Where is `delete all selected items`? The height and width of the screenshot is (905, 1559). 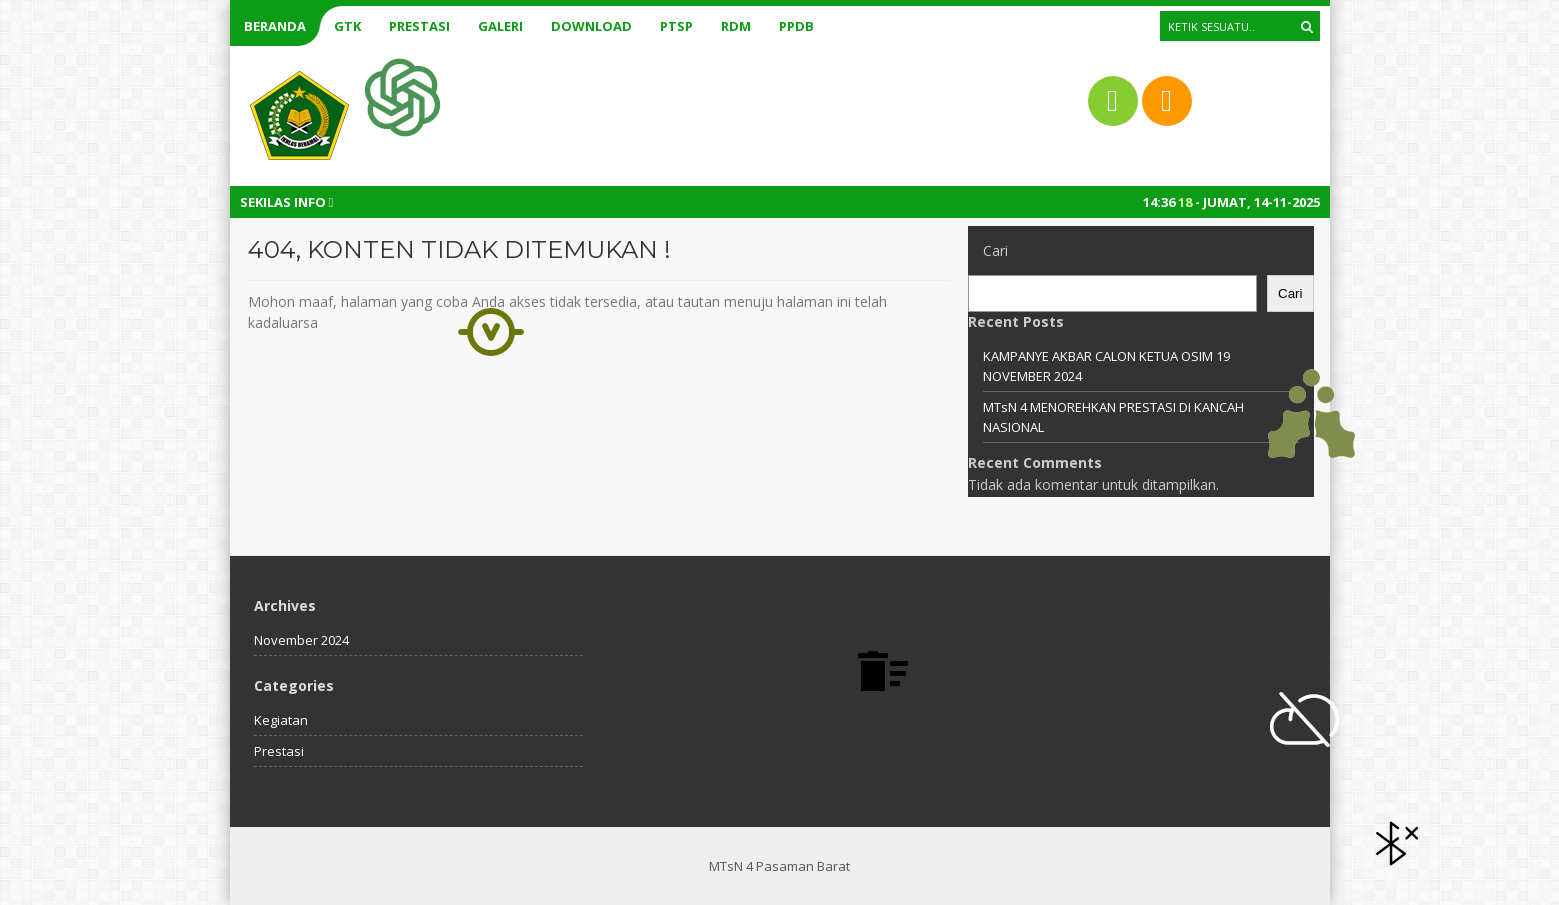 delete all selected items is located at coordinates (883, 671).